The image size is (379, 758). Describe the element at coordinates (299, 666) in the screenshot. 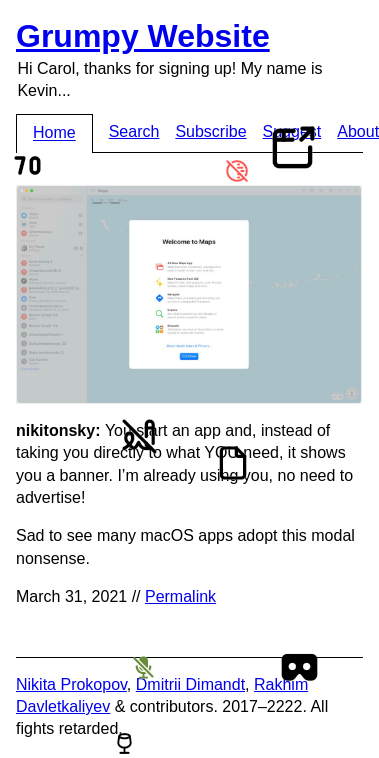

I see `access virtual reality or VR mode` at that location.